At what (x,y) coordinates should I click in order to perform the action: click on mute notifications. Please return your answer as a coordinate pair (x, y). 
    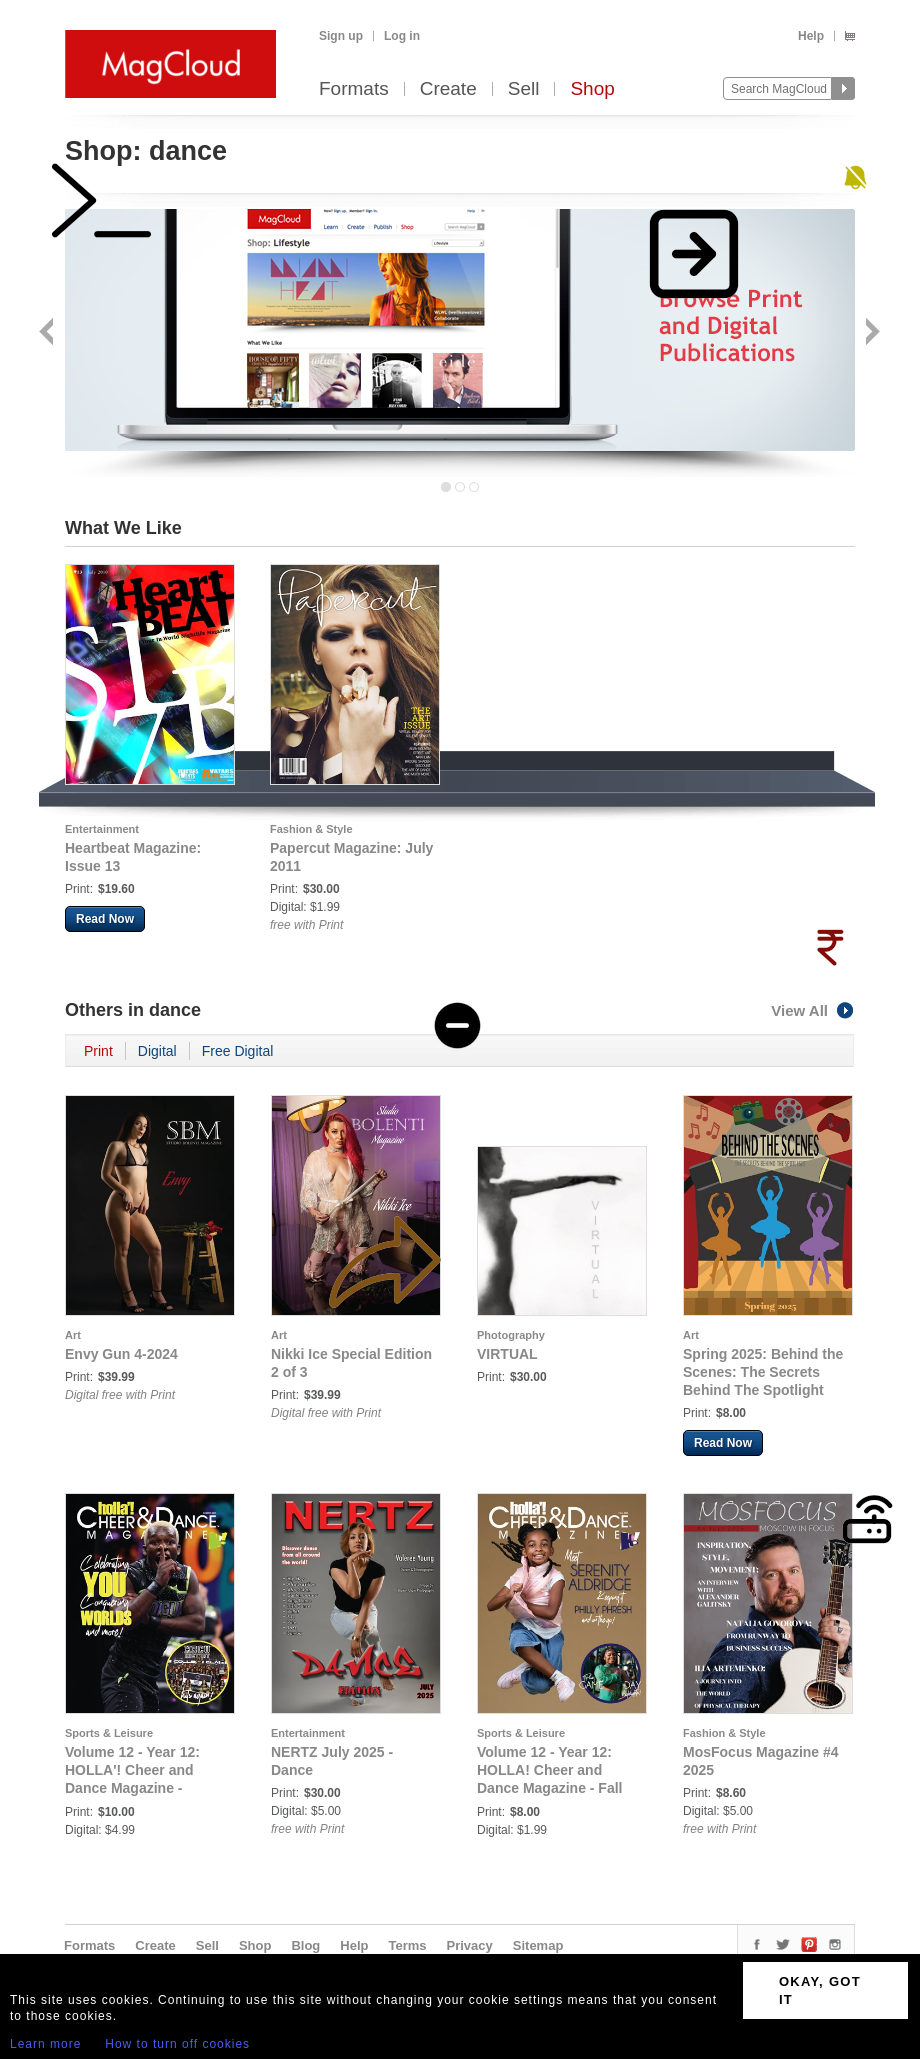
    Looking at the image, I should click on (855, 177).